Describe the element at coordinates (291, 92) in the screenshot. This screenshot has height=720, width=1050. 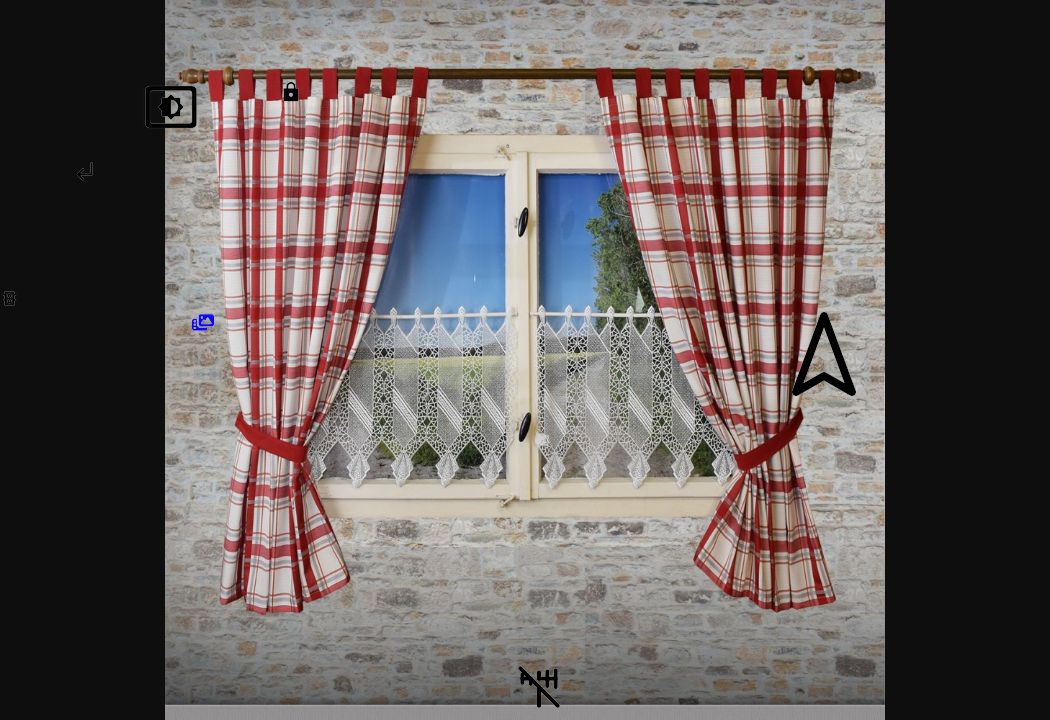
I see `indicates a secure connection` at that location.